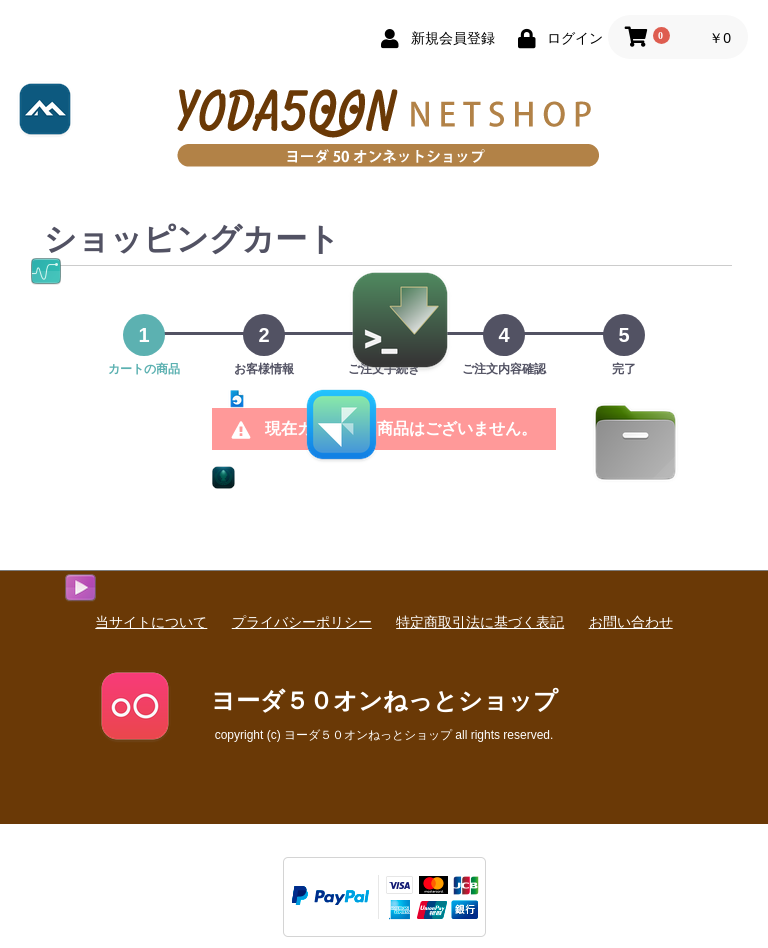 The width and height of the screenshot is (768, 948). I want to click on open celluloid media player, so click(80, 587).